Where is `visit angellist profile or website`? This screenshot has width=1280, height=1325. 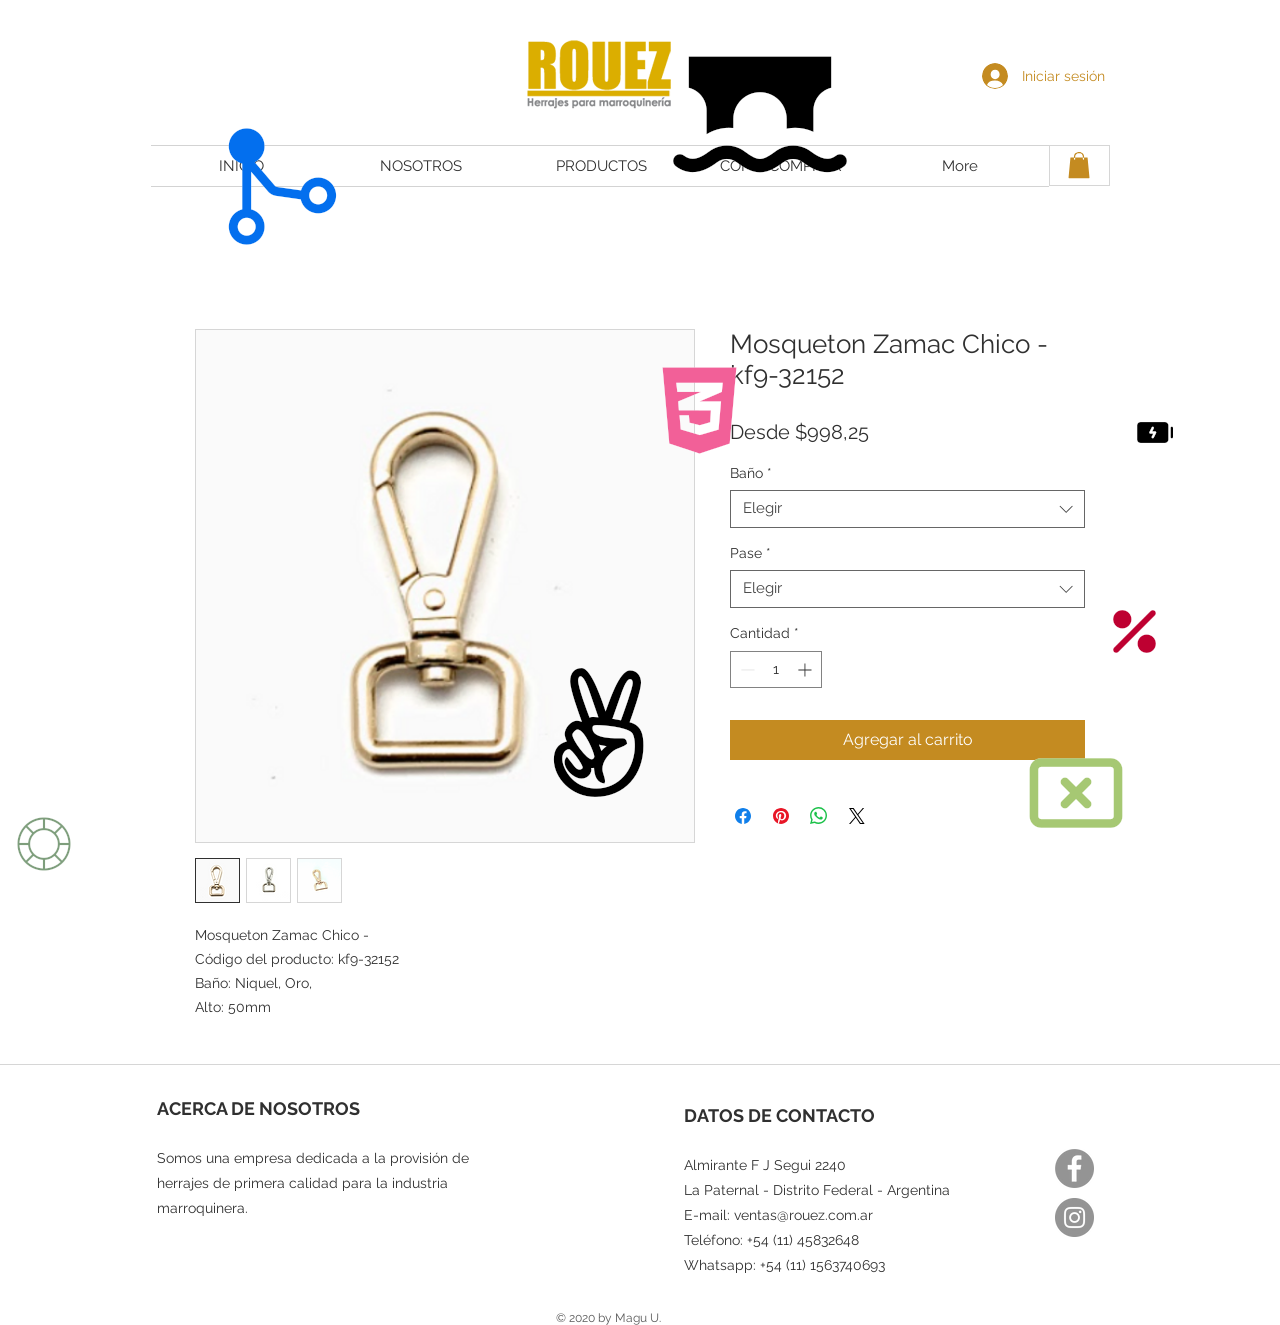 visit angellist profile or website is located at coordinates (598, 732).